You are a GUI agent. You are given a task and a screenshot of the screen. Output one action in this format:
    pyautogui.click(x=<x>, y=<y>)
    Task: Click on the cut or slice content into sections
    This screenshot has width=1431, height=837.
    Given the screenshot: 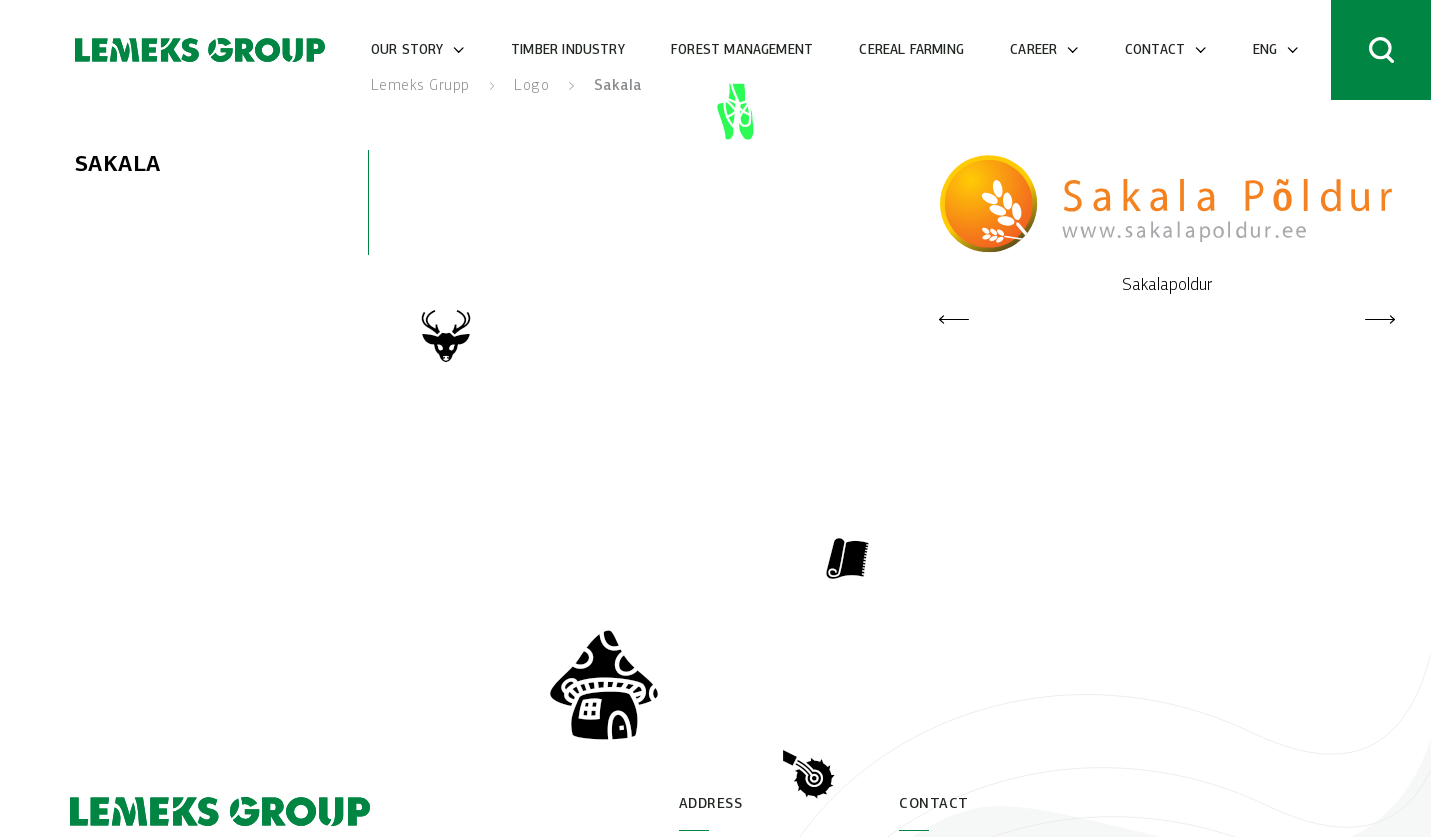 What is the action you would take?
    pyautogui.click(x=809, y=773)
    